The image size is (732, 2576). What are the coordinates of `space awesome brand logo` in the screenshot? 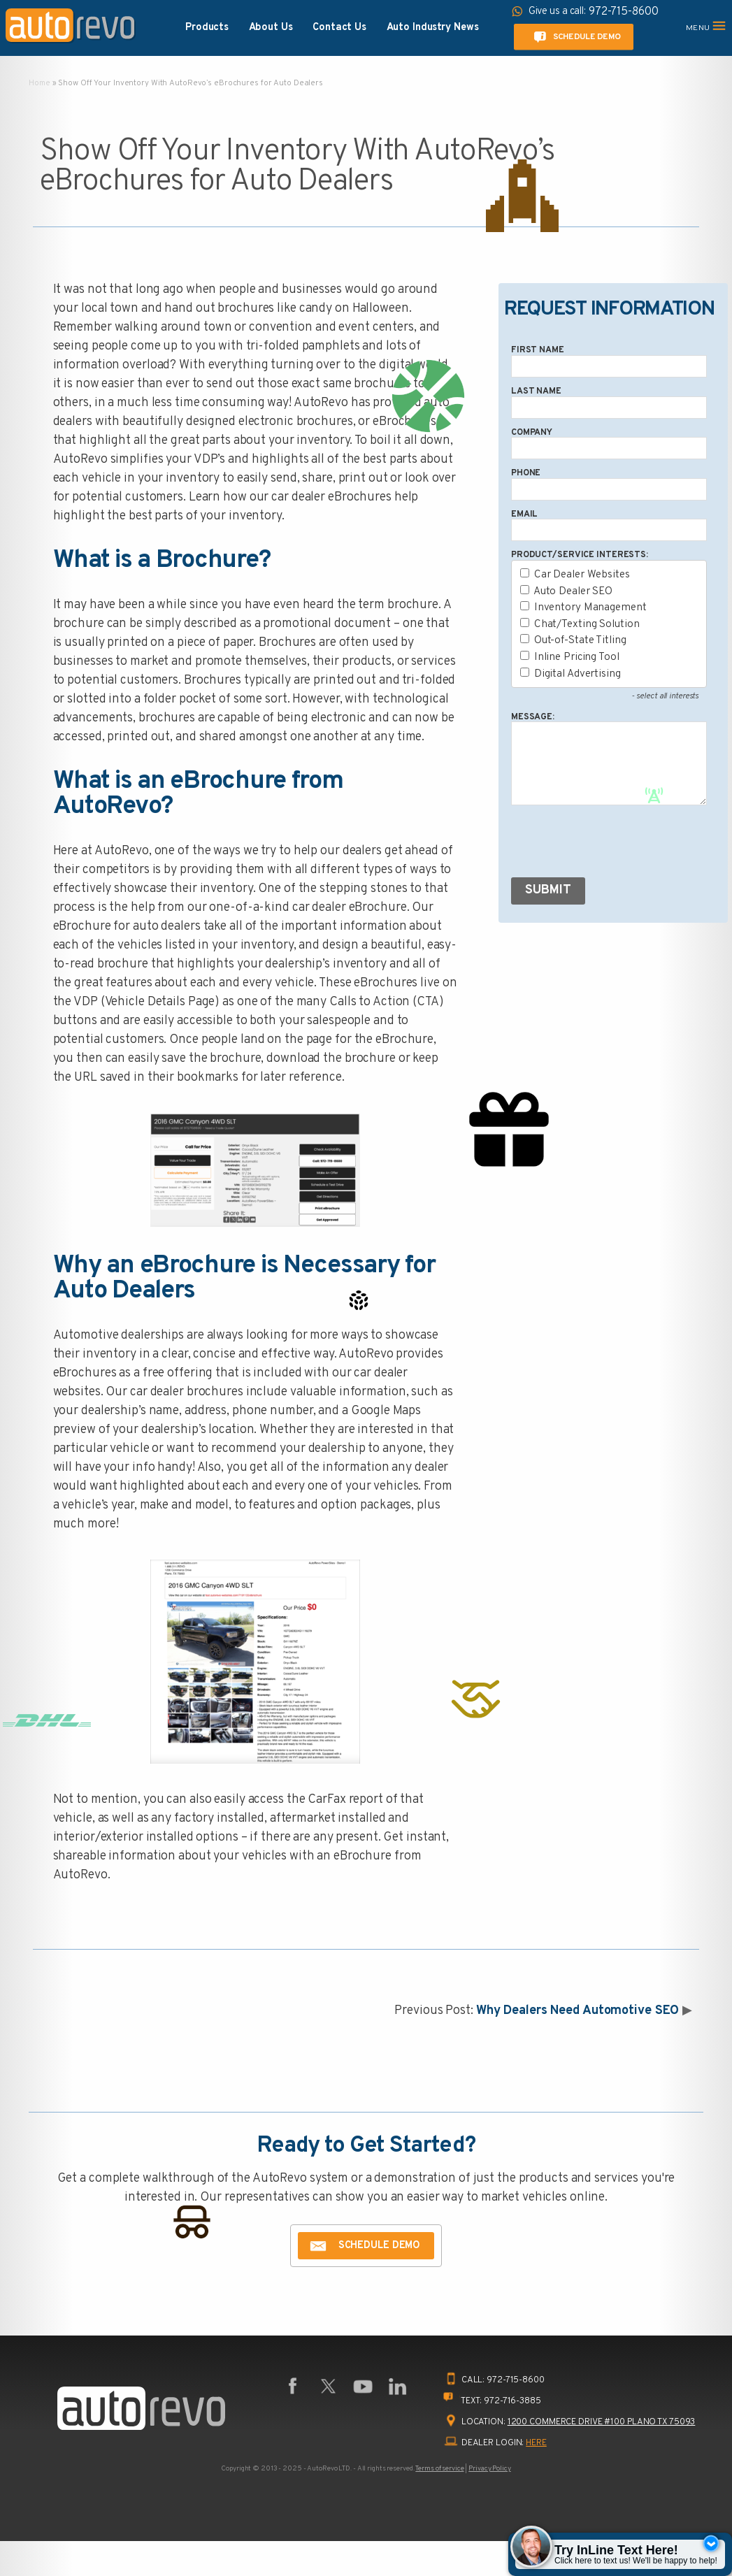 It's located at (522, 196).